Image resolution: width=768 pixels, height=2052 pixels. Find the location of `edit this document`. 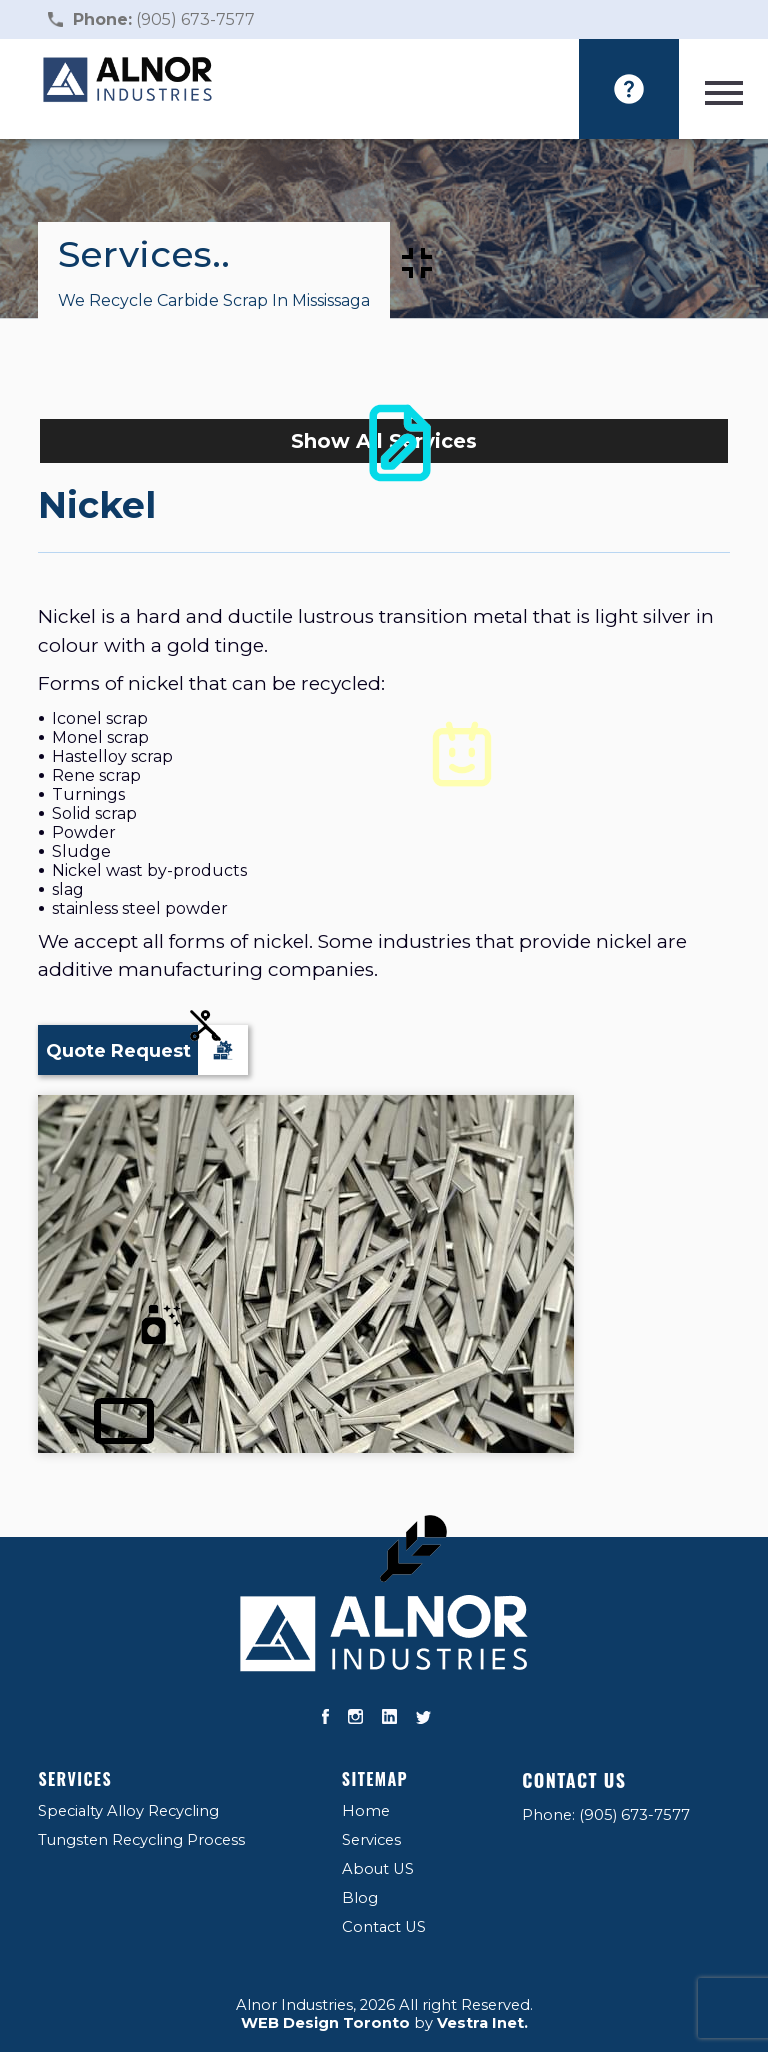

edit this document is located at coordinates (400, 443).